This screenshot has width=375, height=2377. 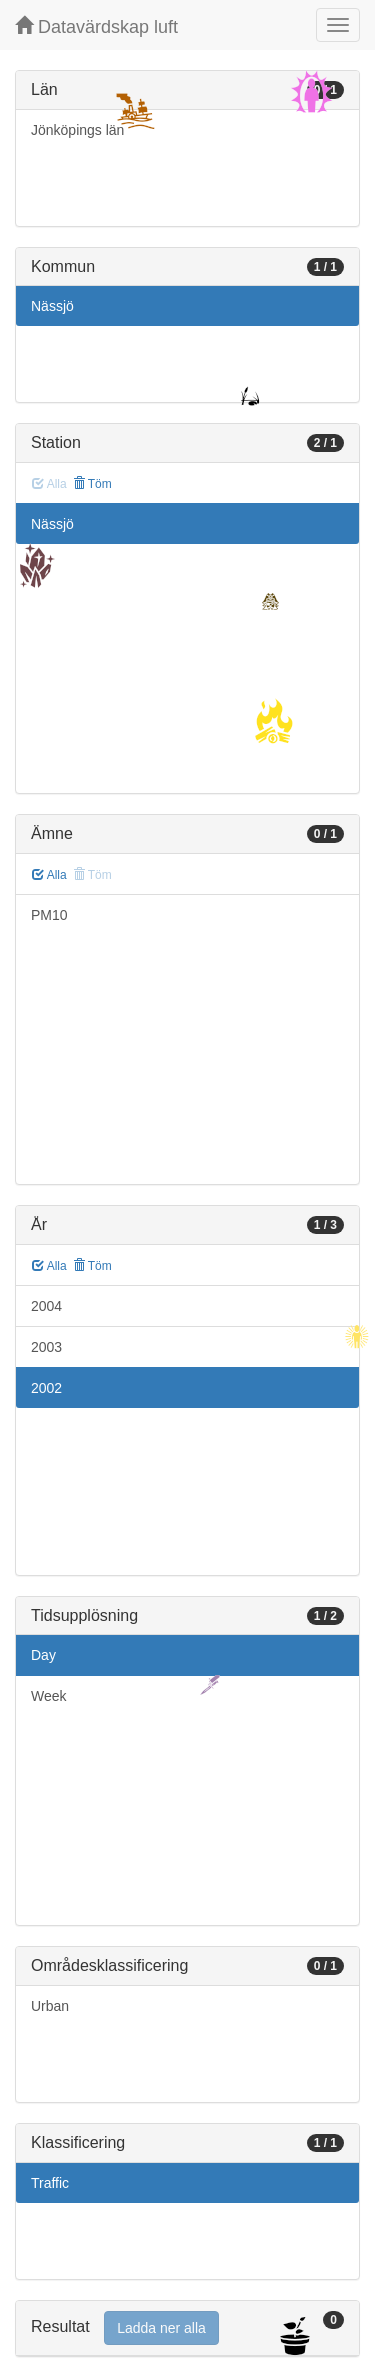 What do you see at coordinates (311, 91) in the screenshot?
I see `activate aura or special ability` at bounding box center [311, 91].